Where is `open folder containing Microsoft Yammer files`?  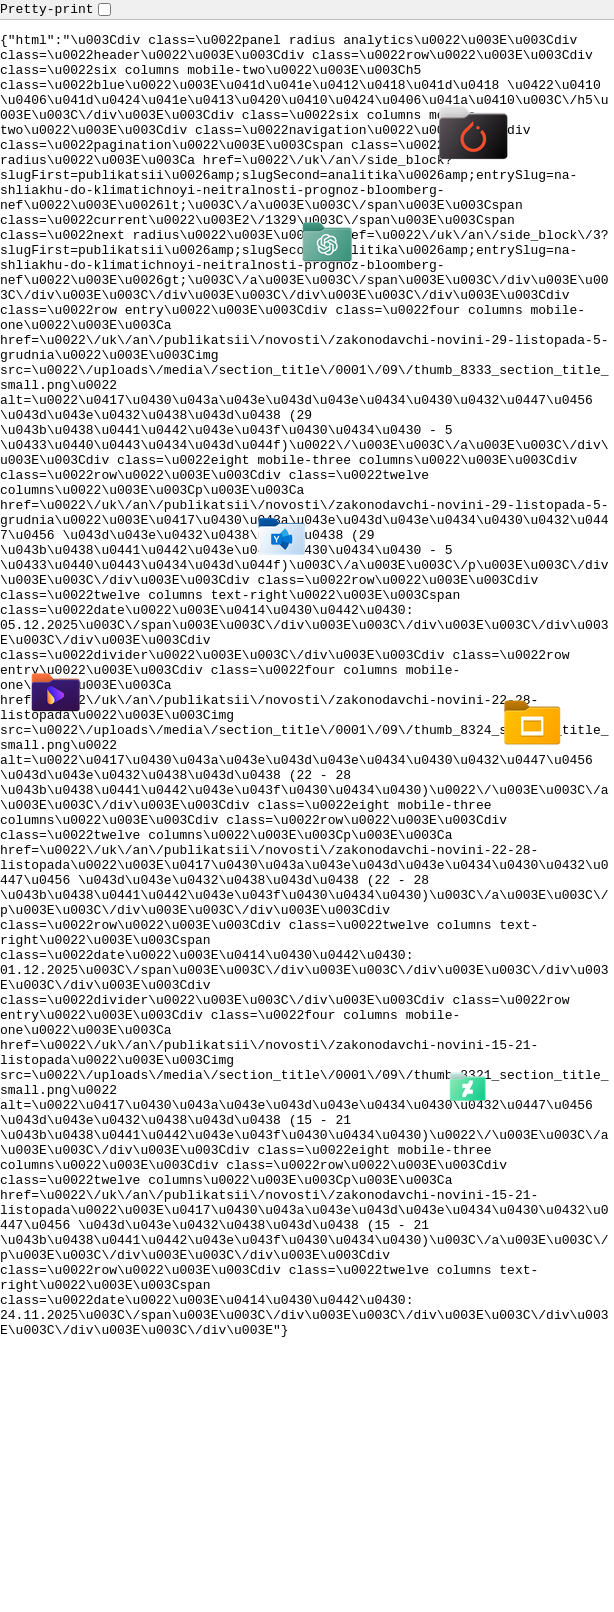
open folder containing Microsoft Yammer files is located at coordinates (281, 537).